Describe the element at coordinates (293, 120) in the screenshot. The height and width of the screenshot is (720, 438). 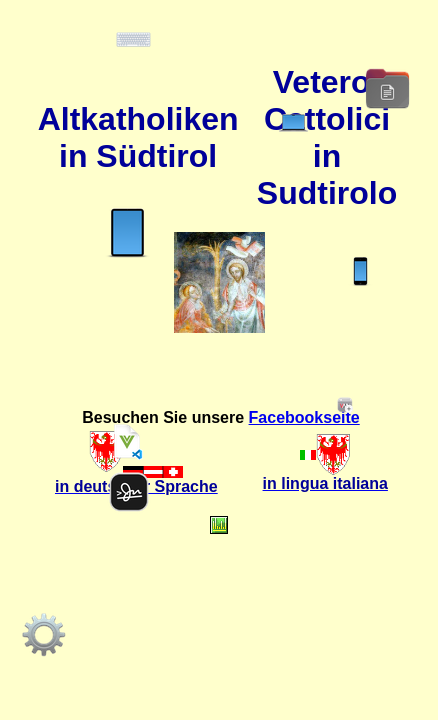
I see `represents this macbook air device in system settings` at that location.